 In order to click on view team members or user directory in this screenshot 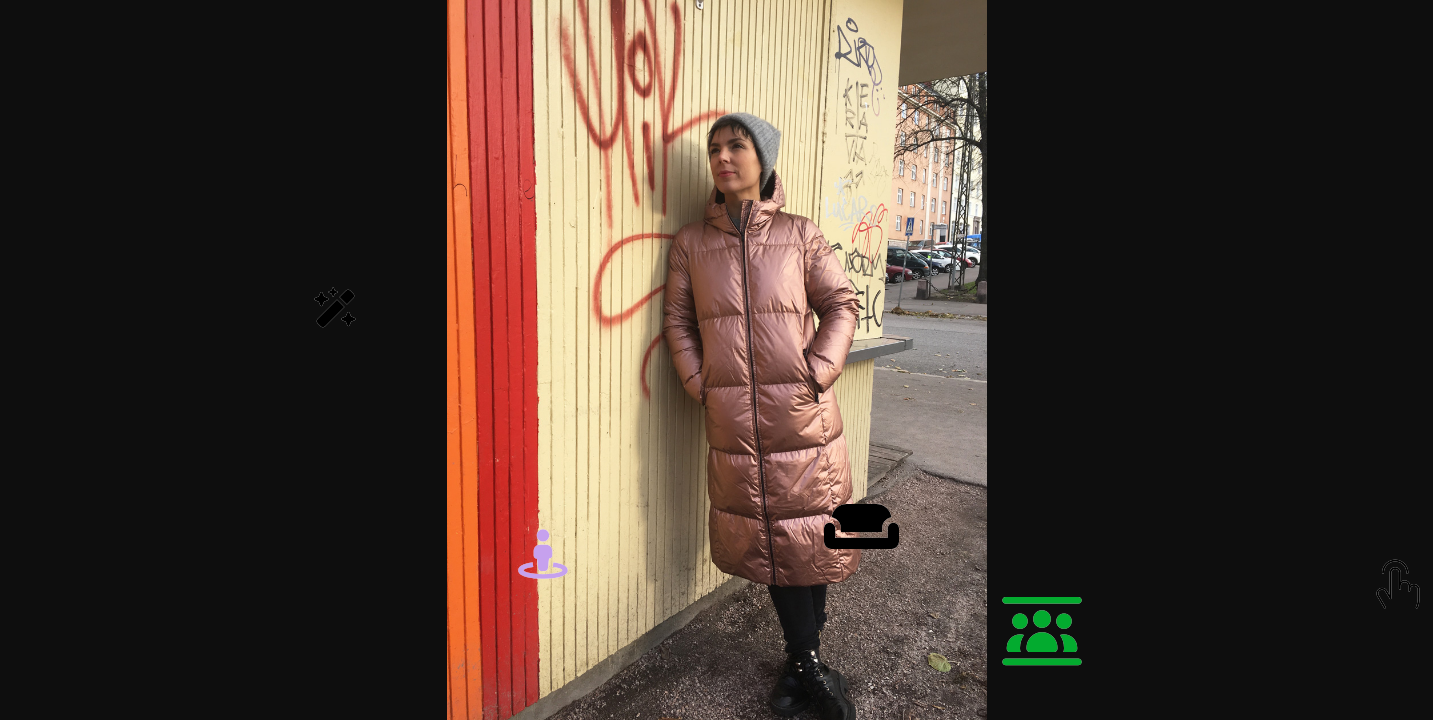, I will do `click(1042, 630)`.